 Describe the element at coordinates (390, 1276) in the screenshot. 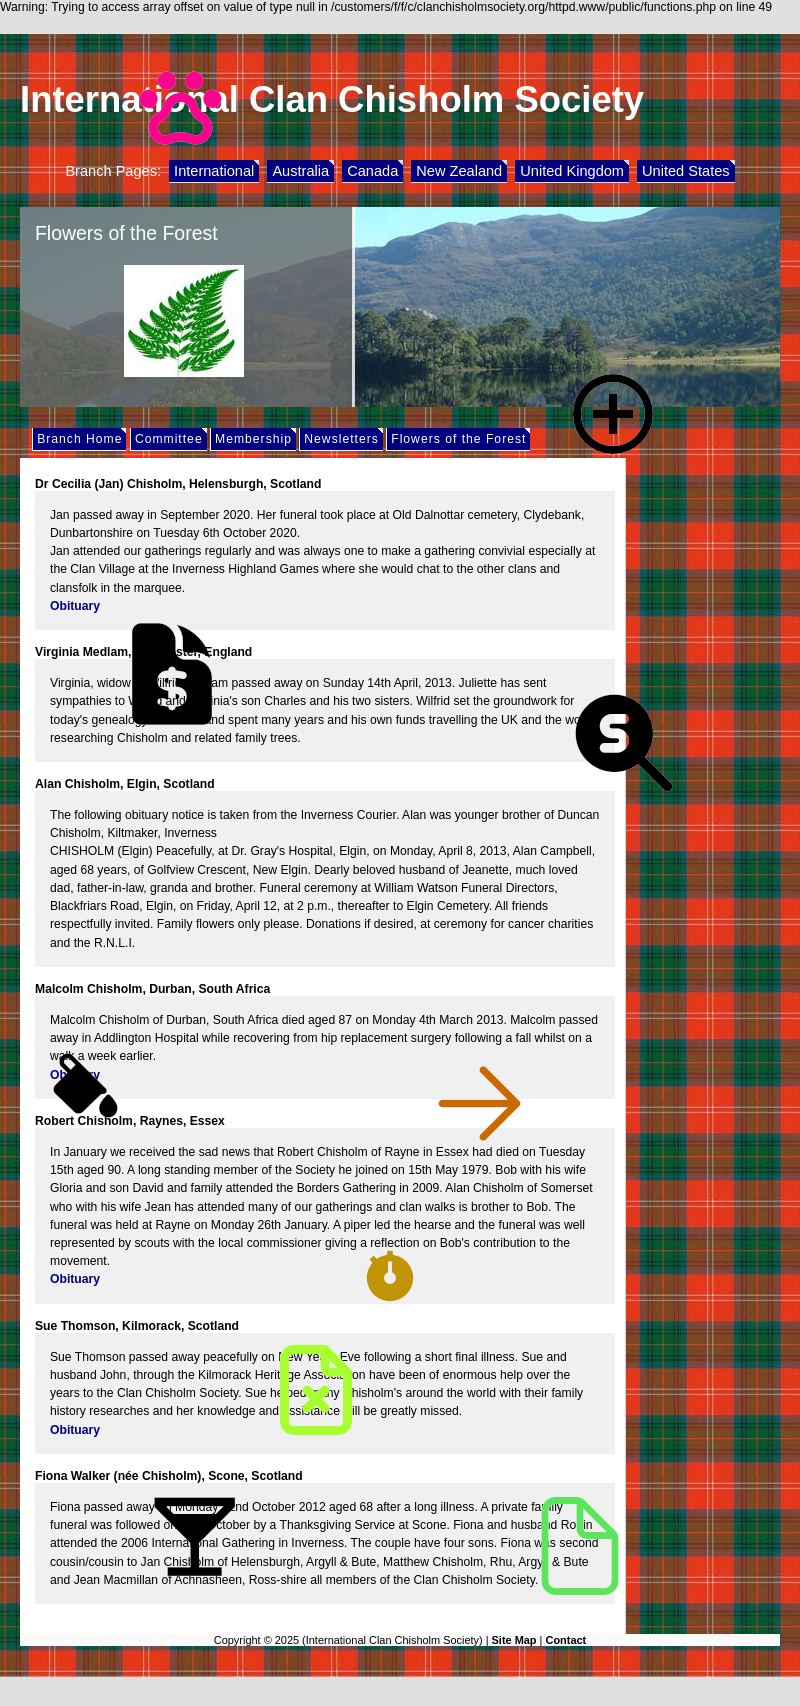

I see `start or stop a timer` at that location.